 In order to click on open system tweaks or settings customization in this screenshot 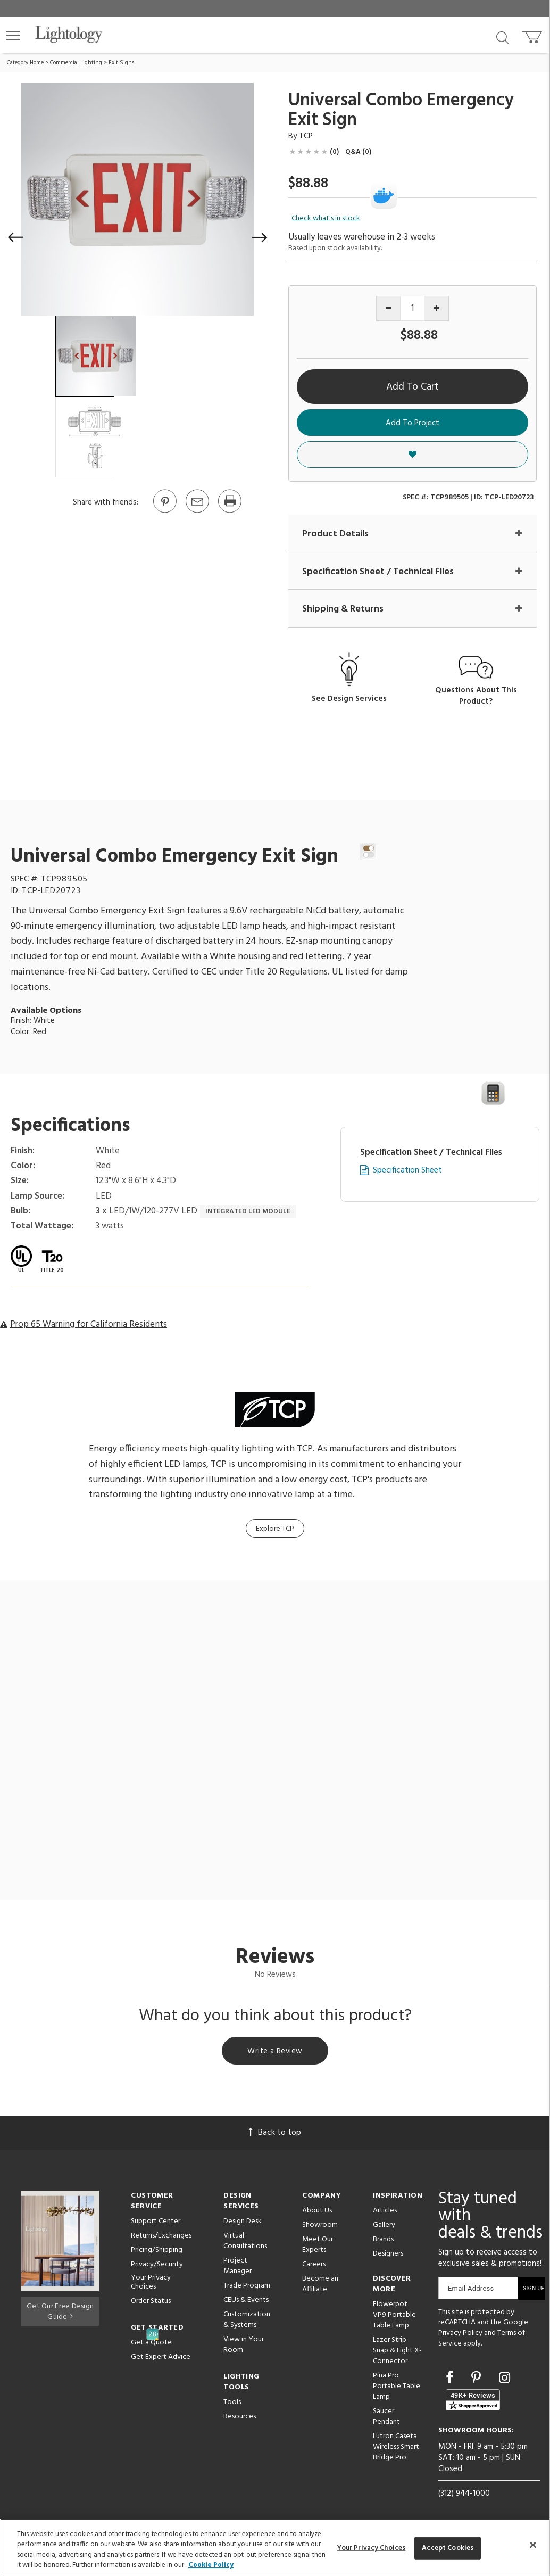, I will do `click(369, 852)`.